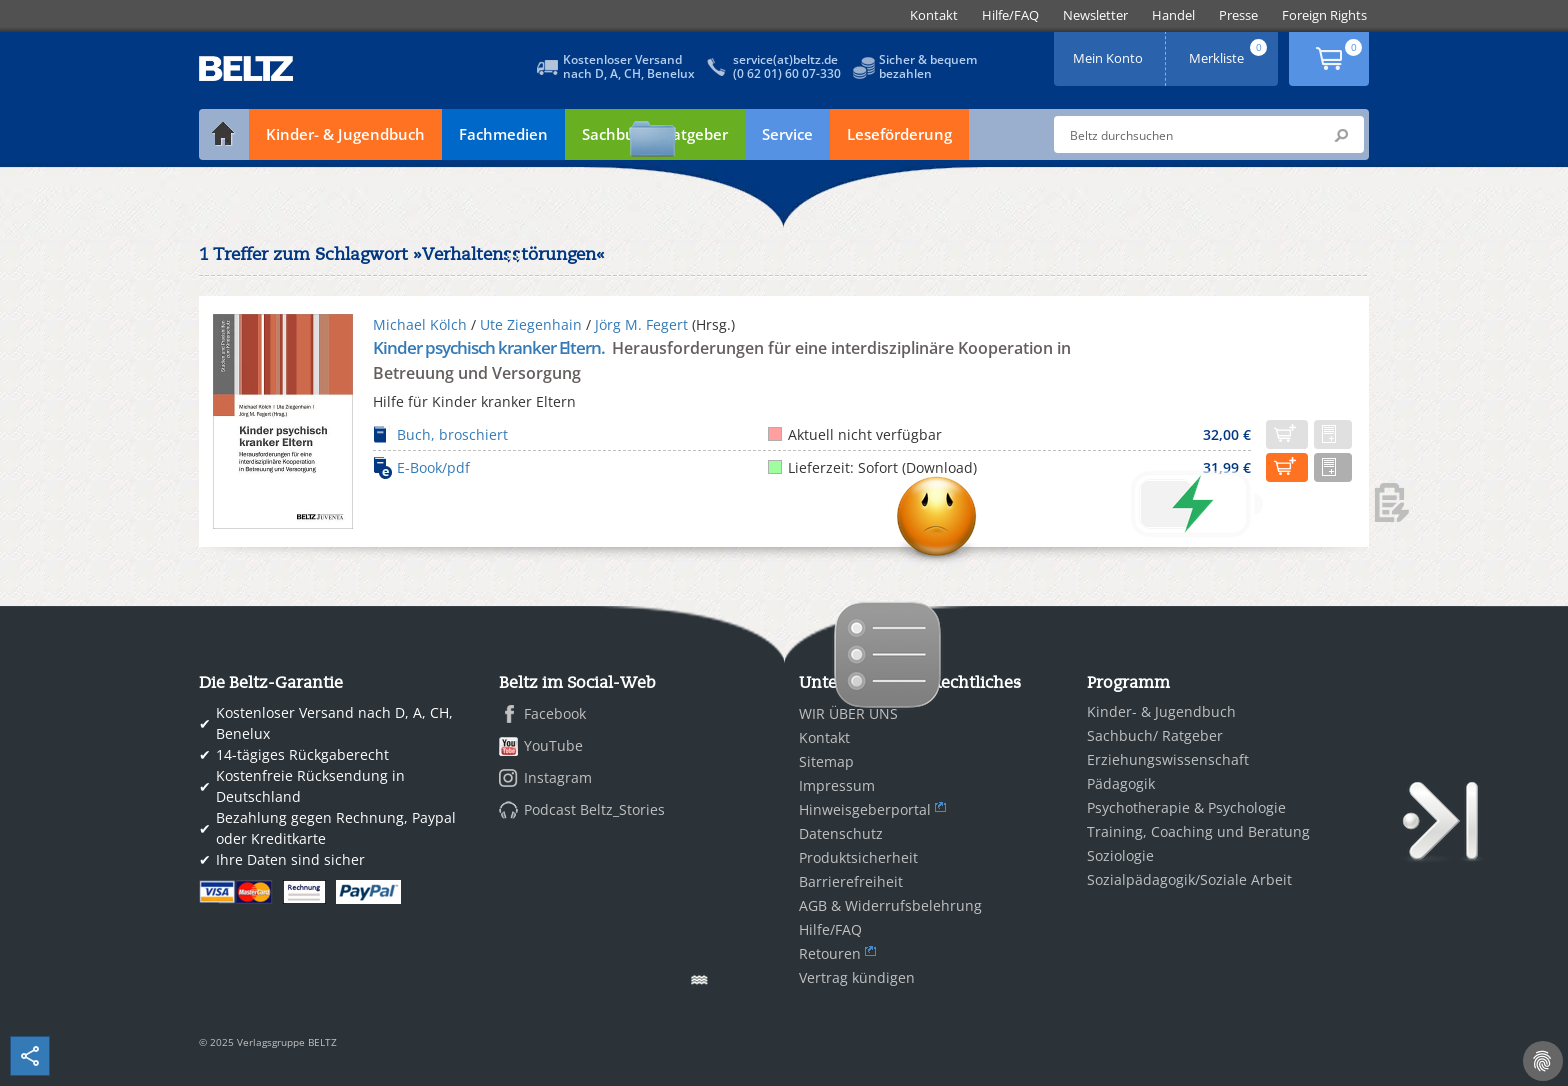 This screenshot has width=1568, height=1086. Describe the element at coordinates (1442, 821) in the screenshot. I see `go to the first item in a list or sequence` at that location.